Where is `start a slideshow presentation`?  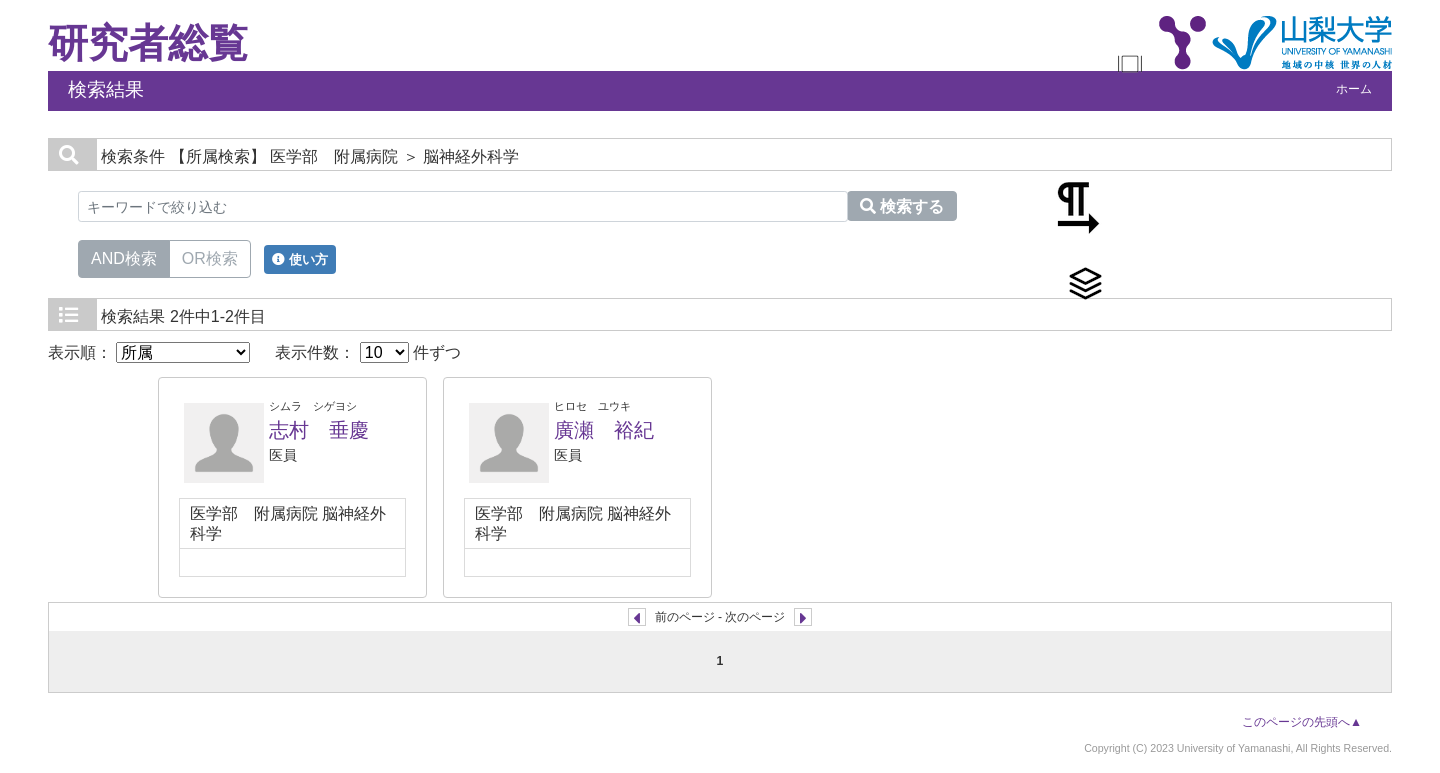
start a slideshow presentation is located at coordinates (1130, 64).